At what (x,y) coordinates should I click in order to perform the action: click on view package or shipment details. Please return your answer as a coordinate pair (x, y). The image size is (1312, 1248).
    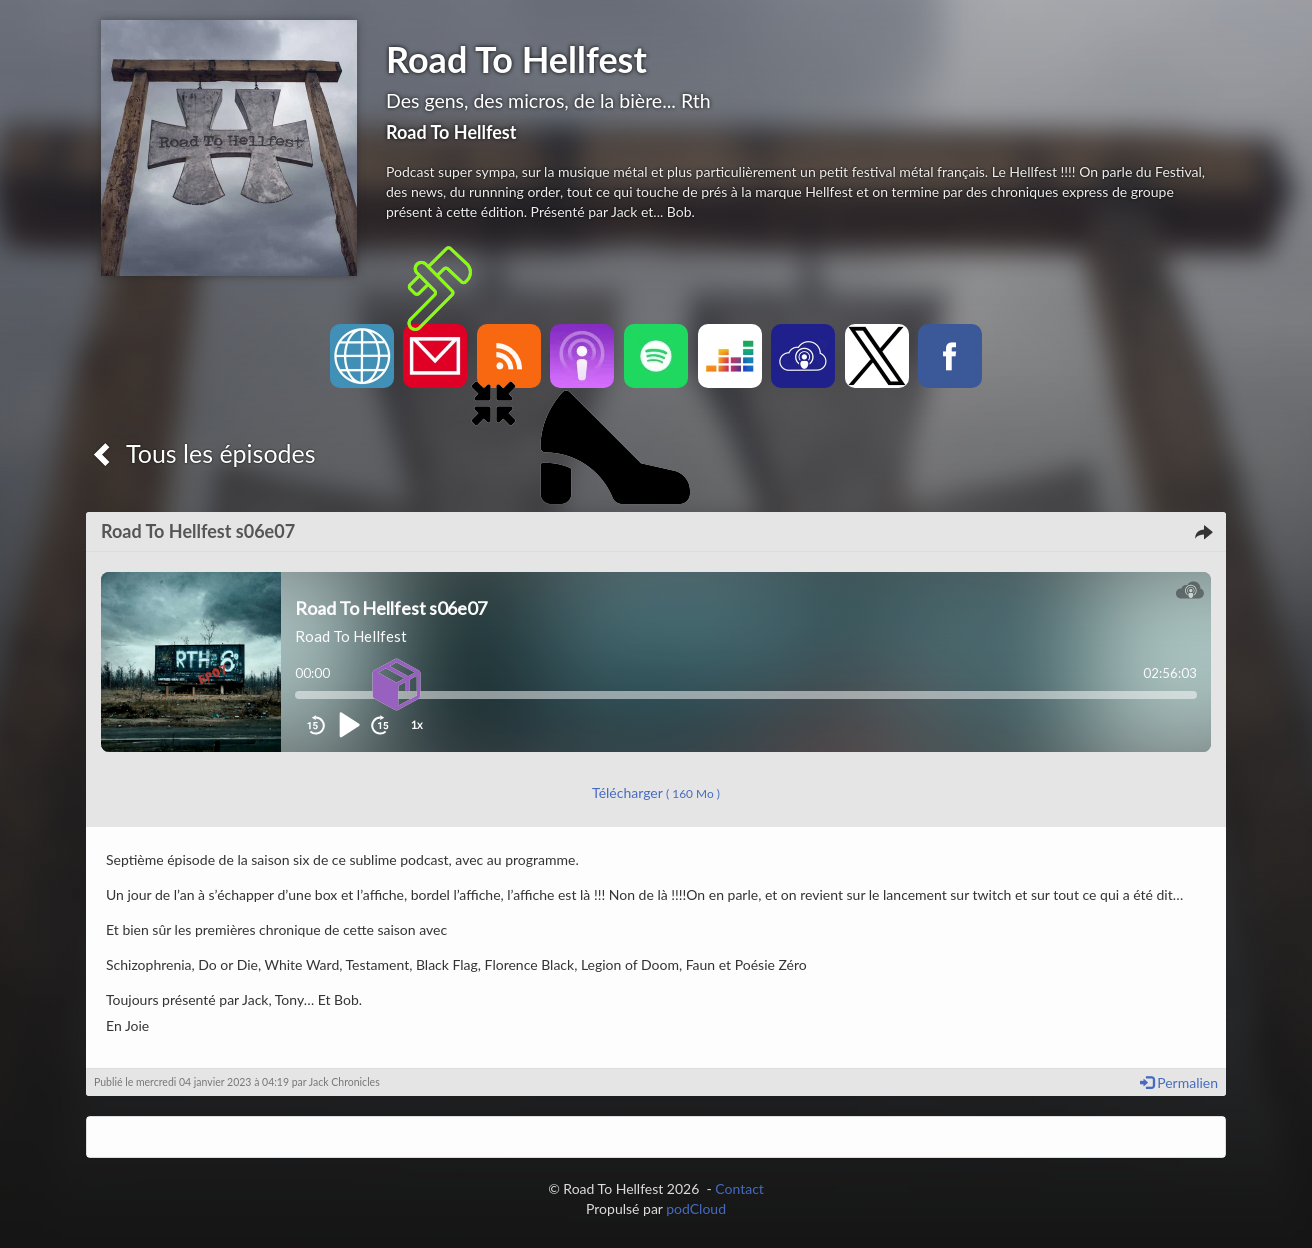
    Looking at the image, I should click on (396, 684).